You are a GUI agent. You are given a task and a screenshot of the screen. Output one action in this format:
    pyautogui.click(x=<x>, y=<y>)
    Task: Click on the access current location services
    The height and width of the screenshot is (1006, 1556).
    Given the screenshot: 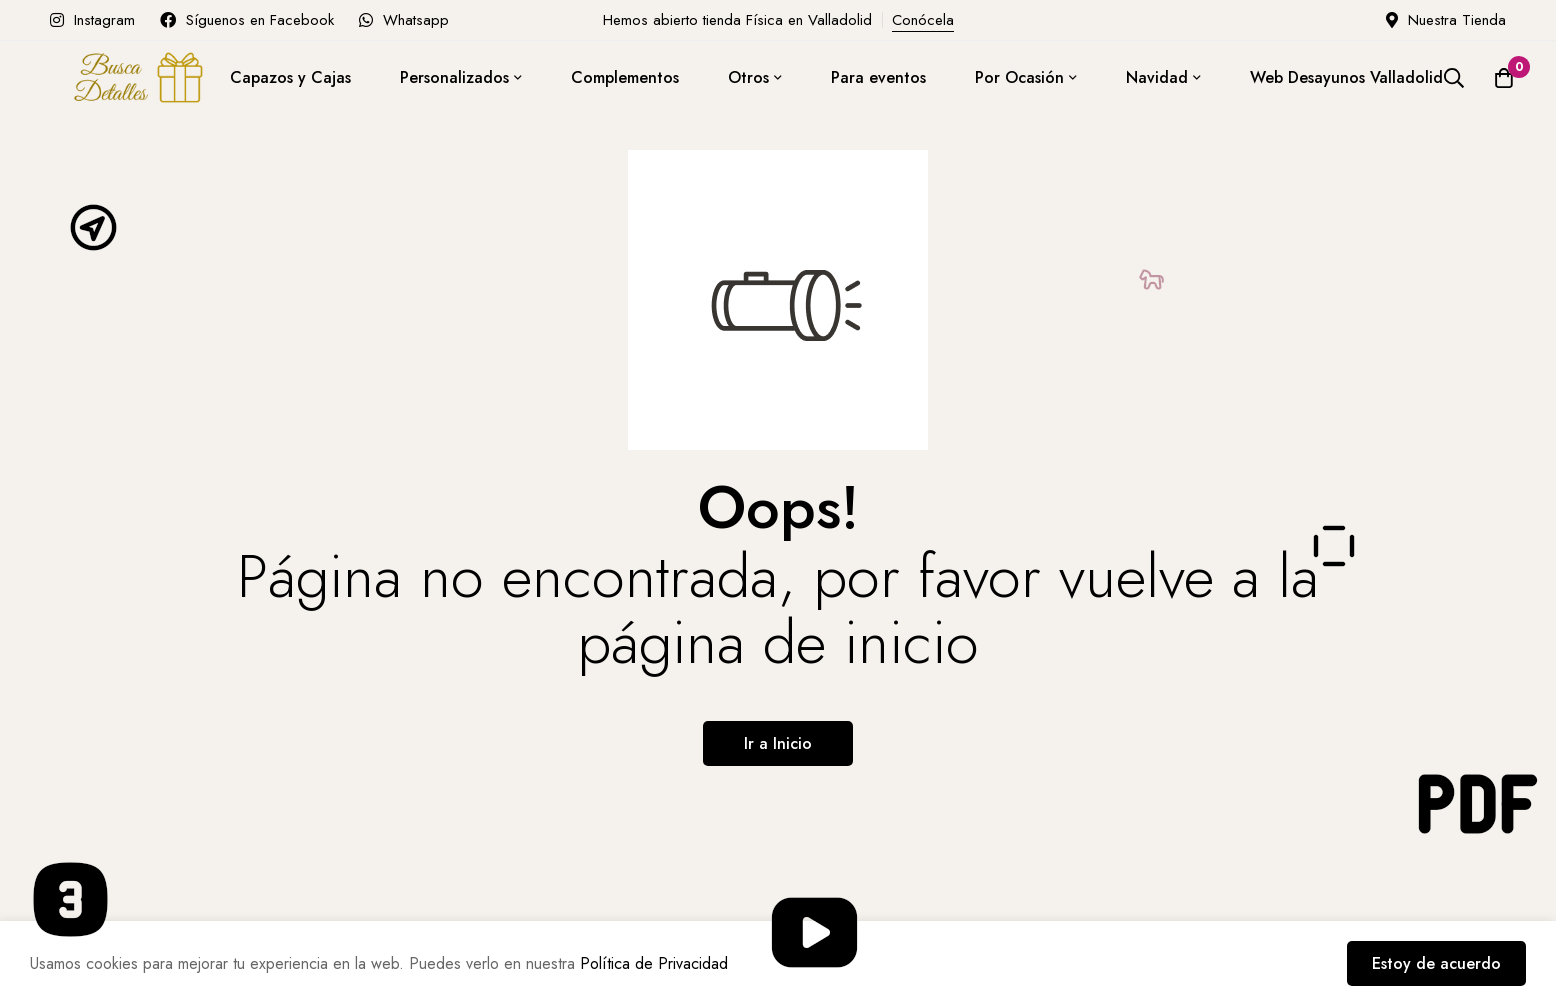 What is the action you would take?
    pyautogui.click(x=93, y=227)
    